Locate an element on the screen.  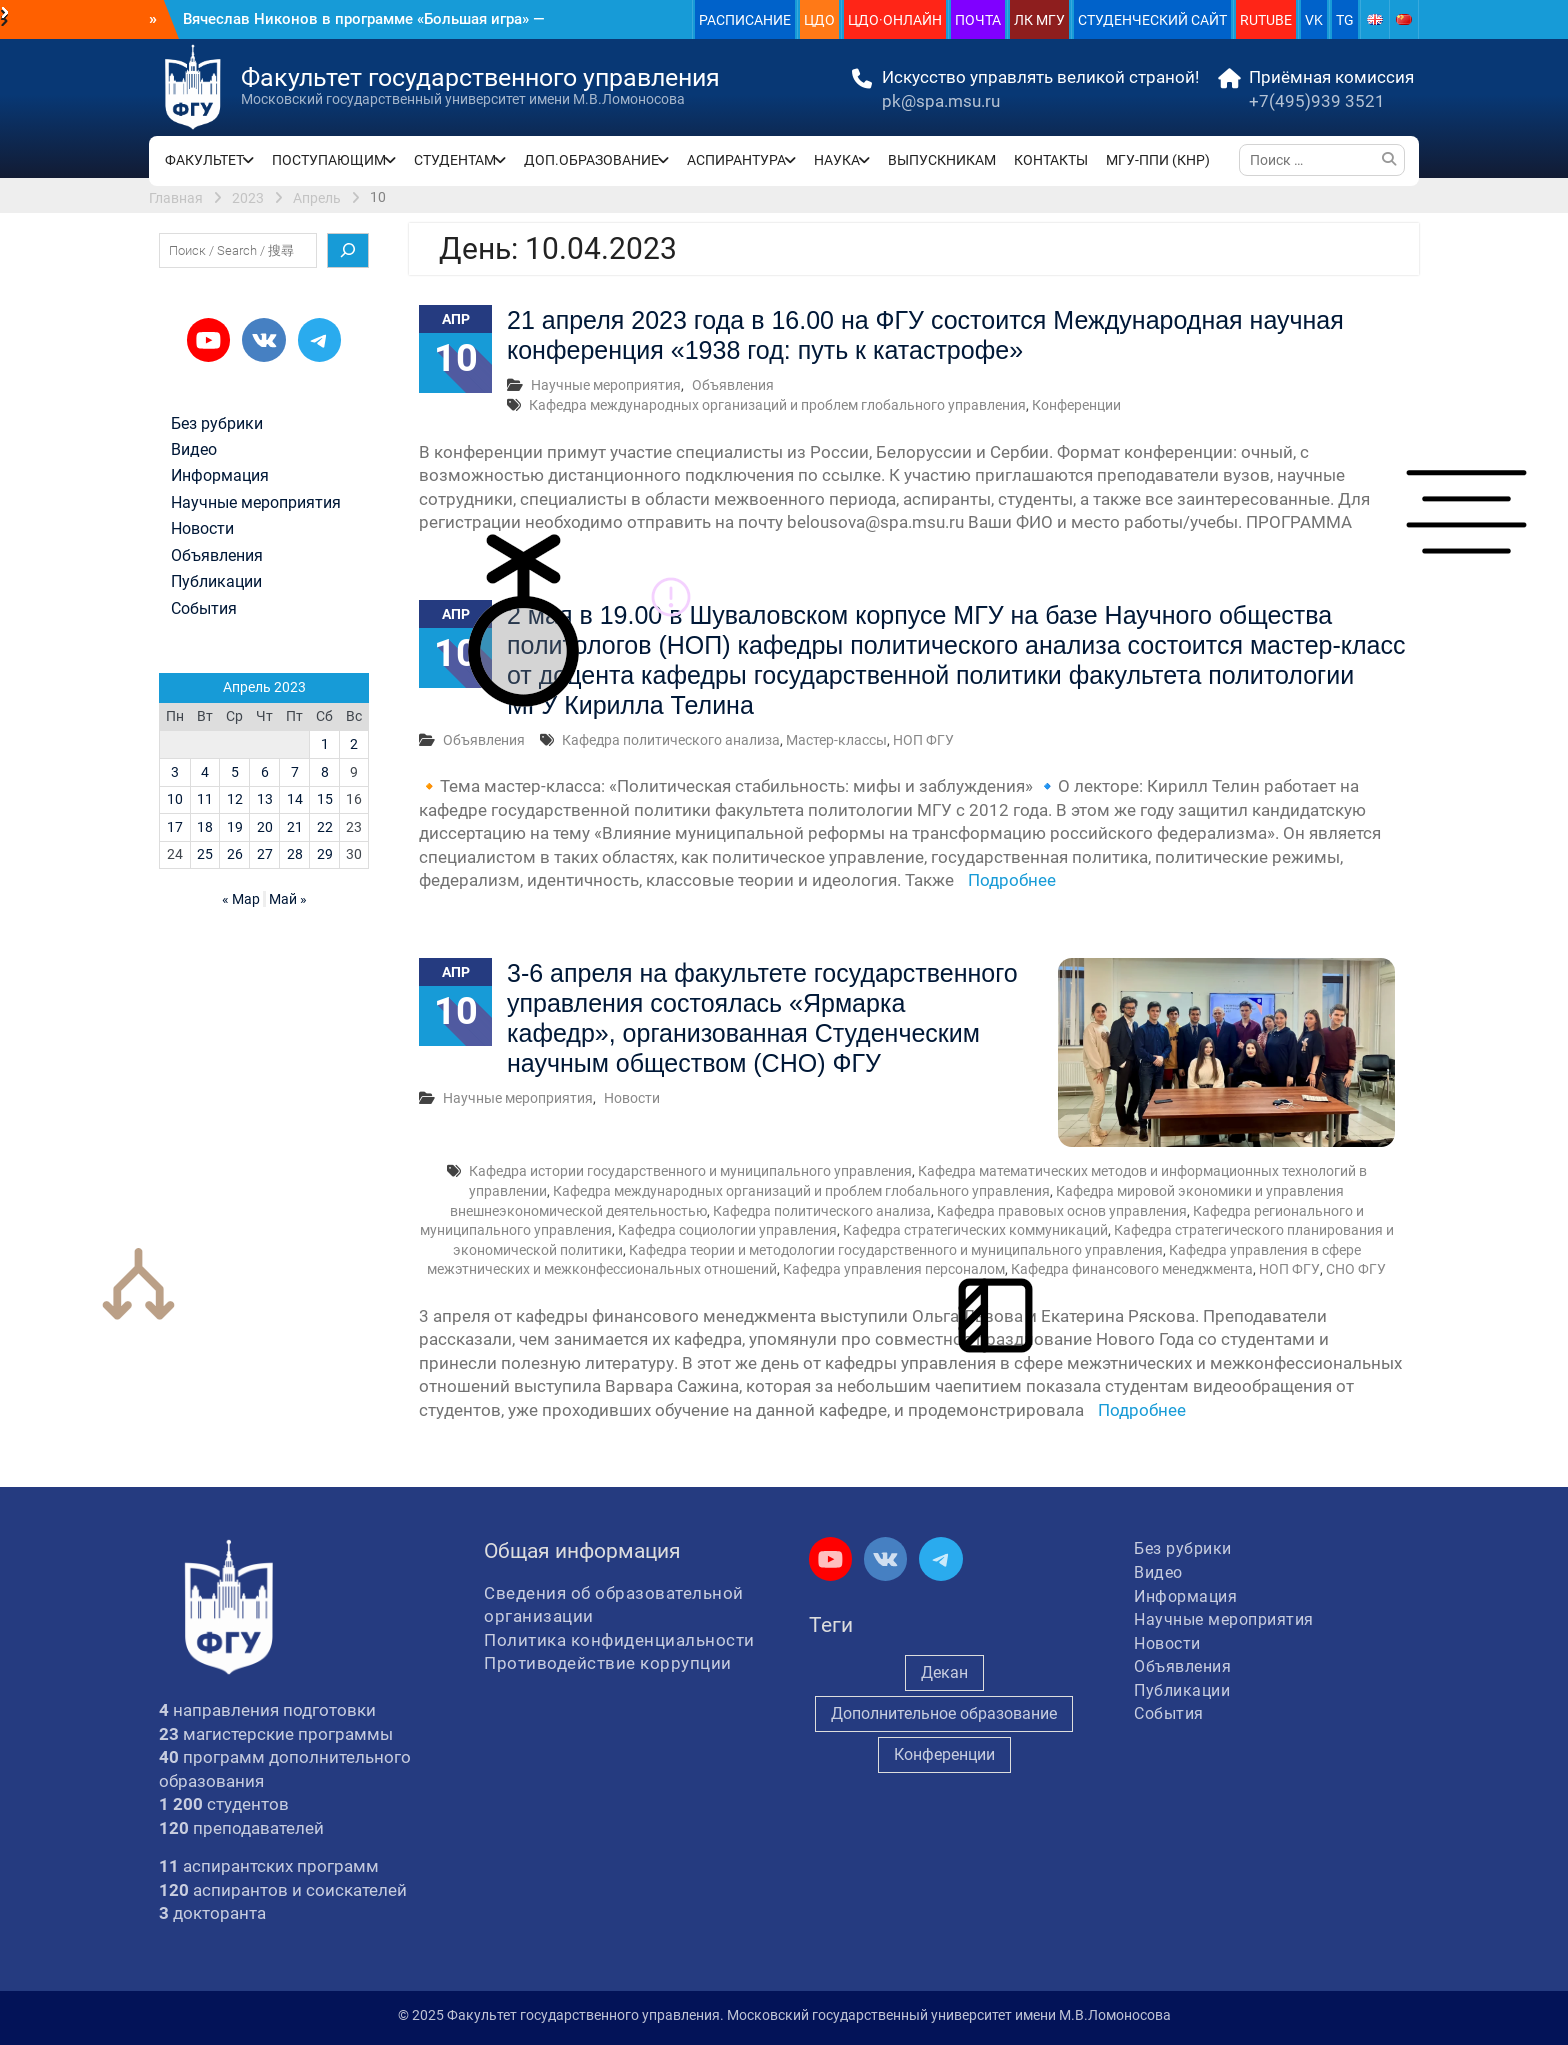
freeze the left column in a spreadsheet is located at coordinates (995, 1315).